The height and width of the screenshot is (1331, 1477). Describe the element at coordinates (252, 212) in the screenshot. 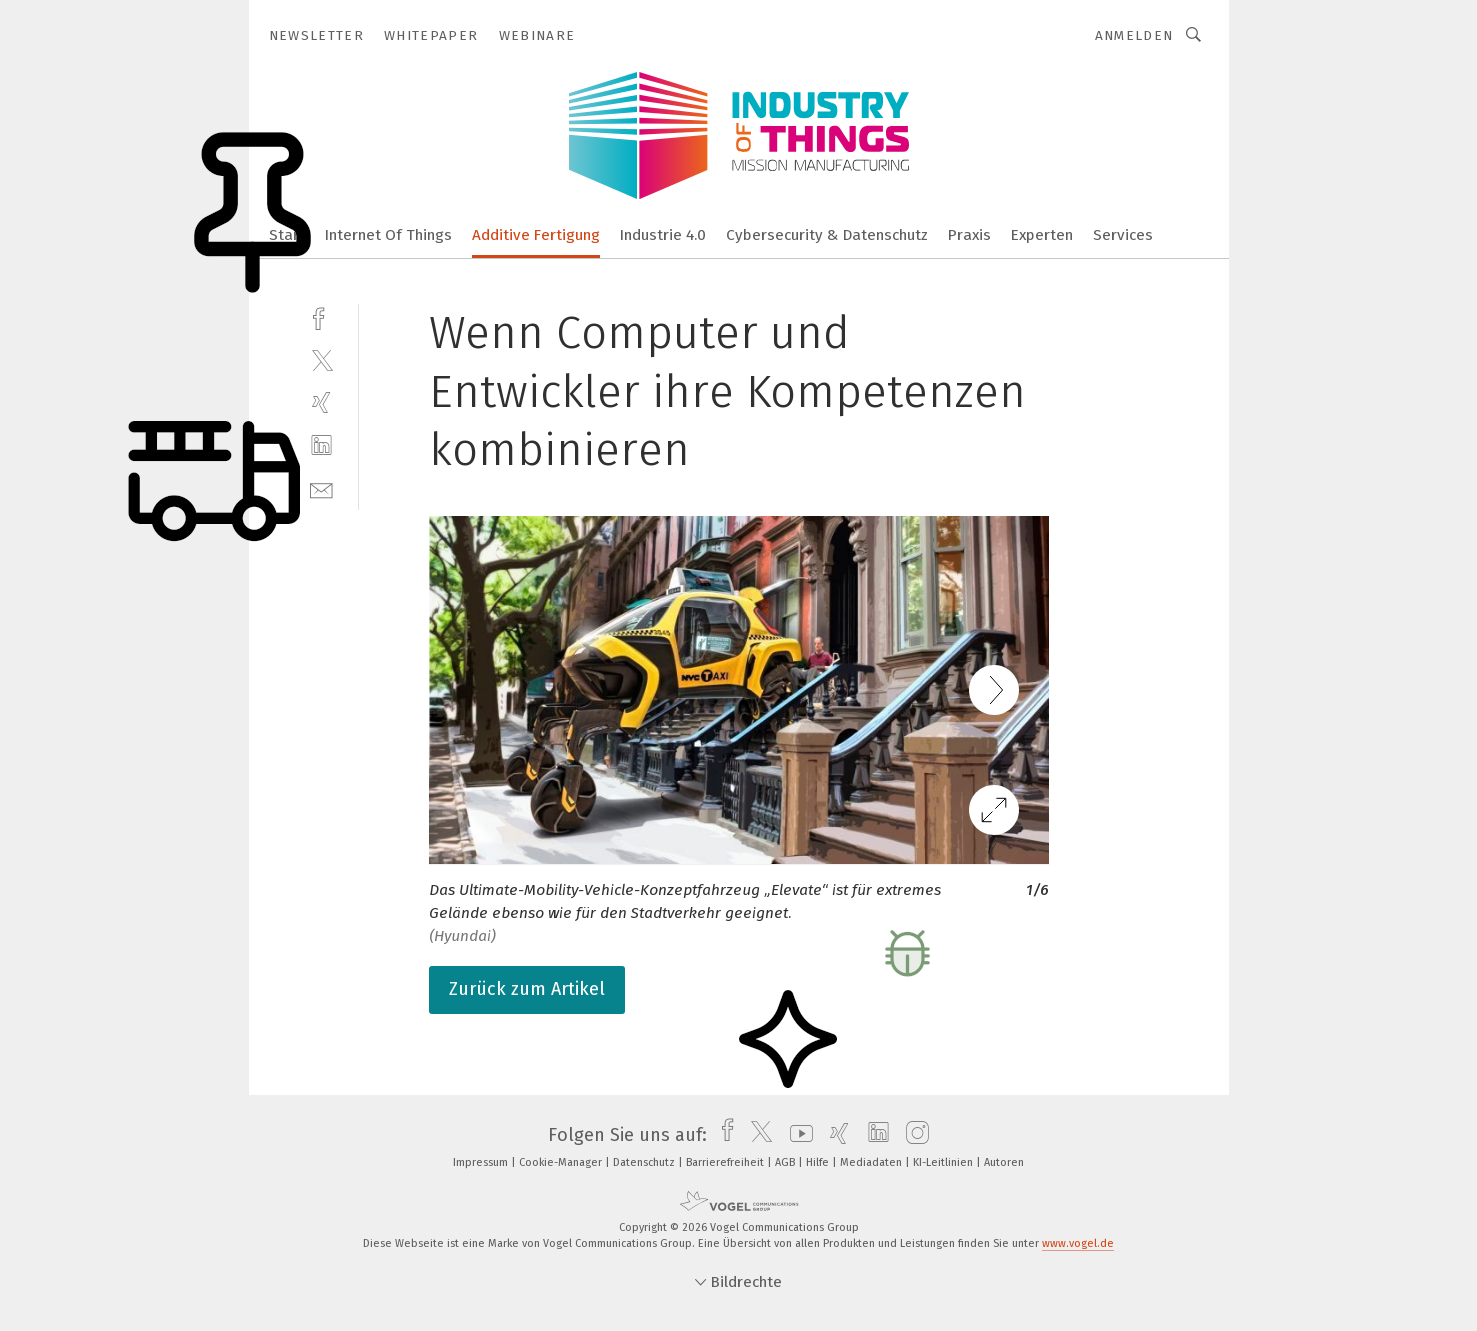

I see `pin an item to keep it visible` at that location.